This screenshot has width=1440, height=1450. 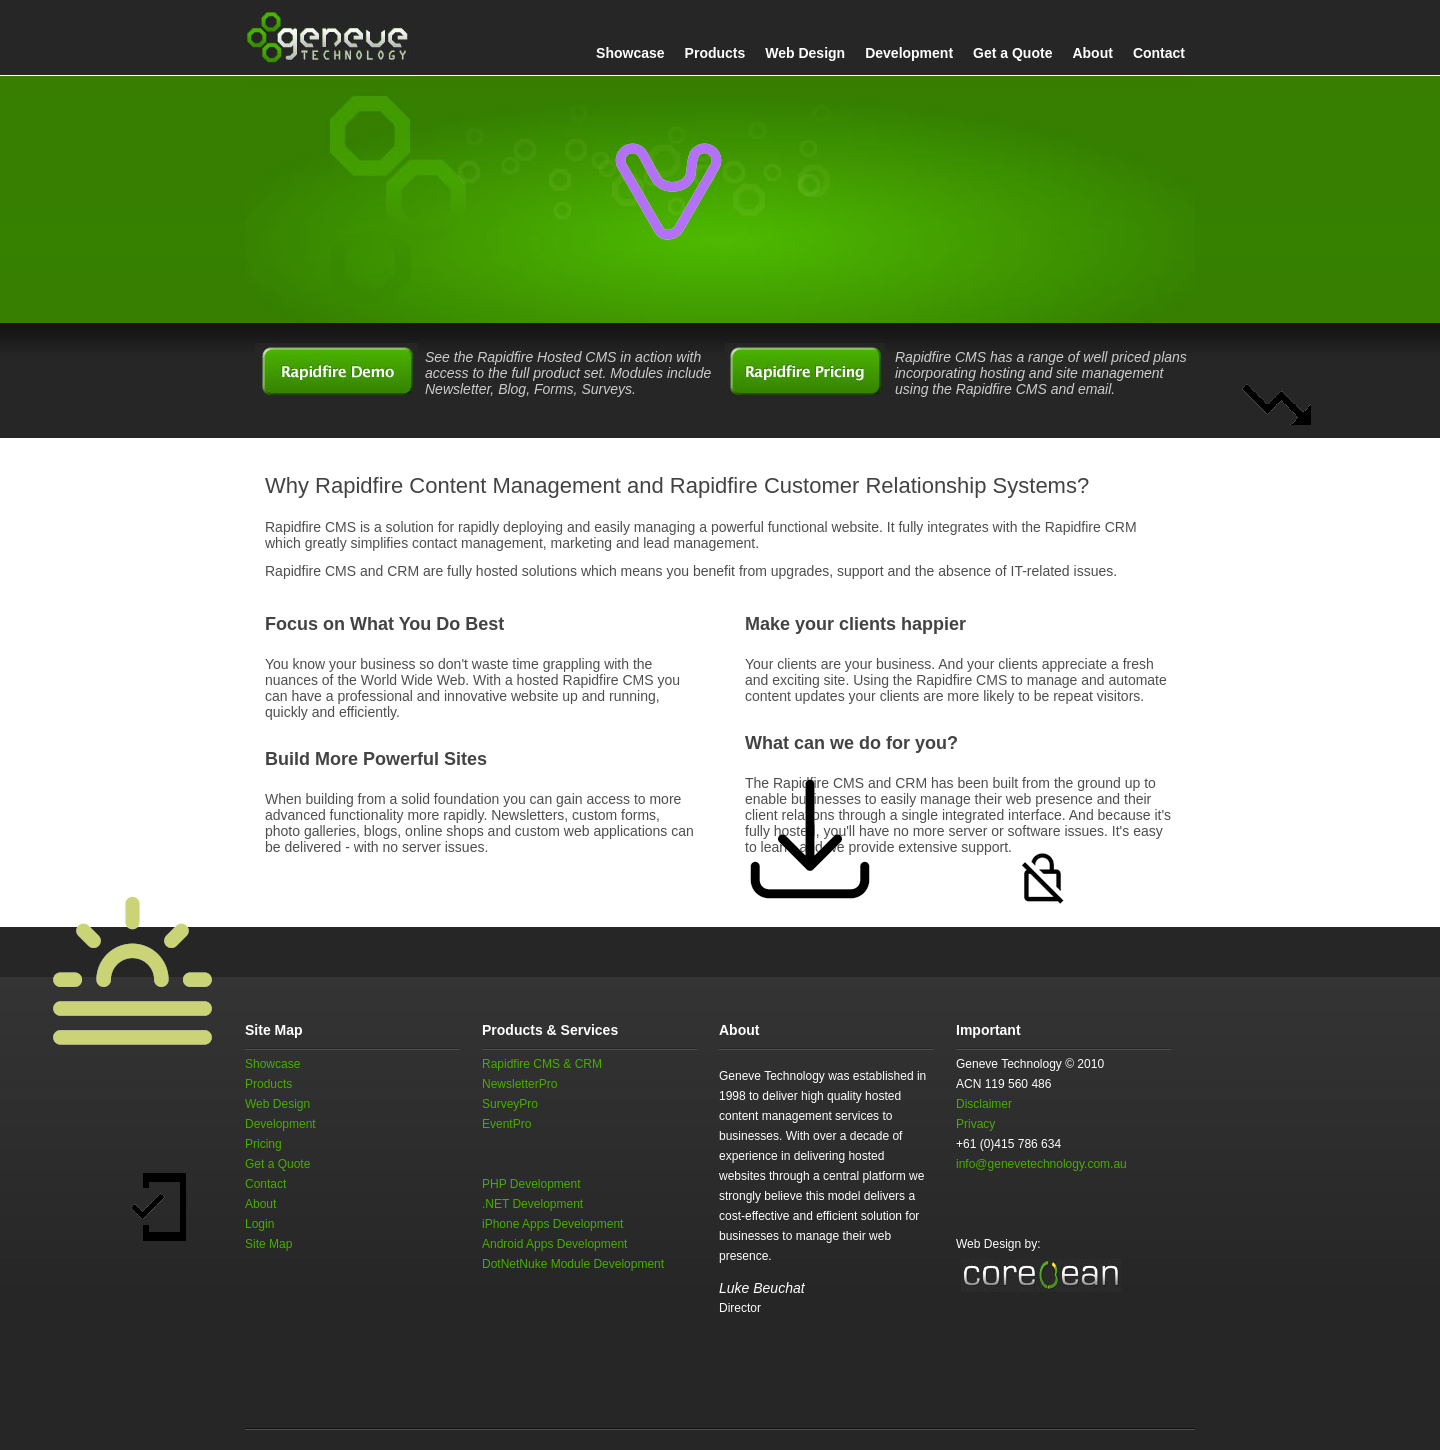 What do you see at coordinates (132, 972) in the screenshot?
I see `indicates hazy or foggy weather conditions` at bounding box center [132, 972].